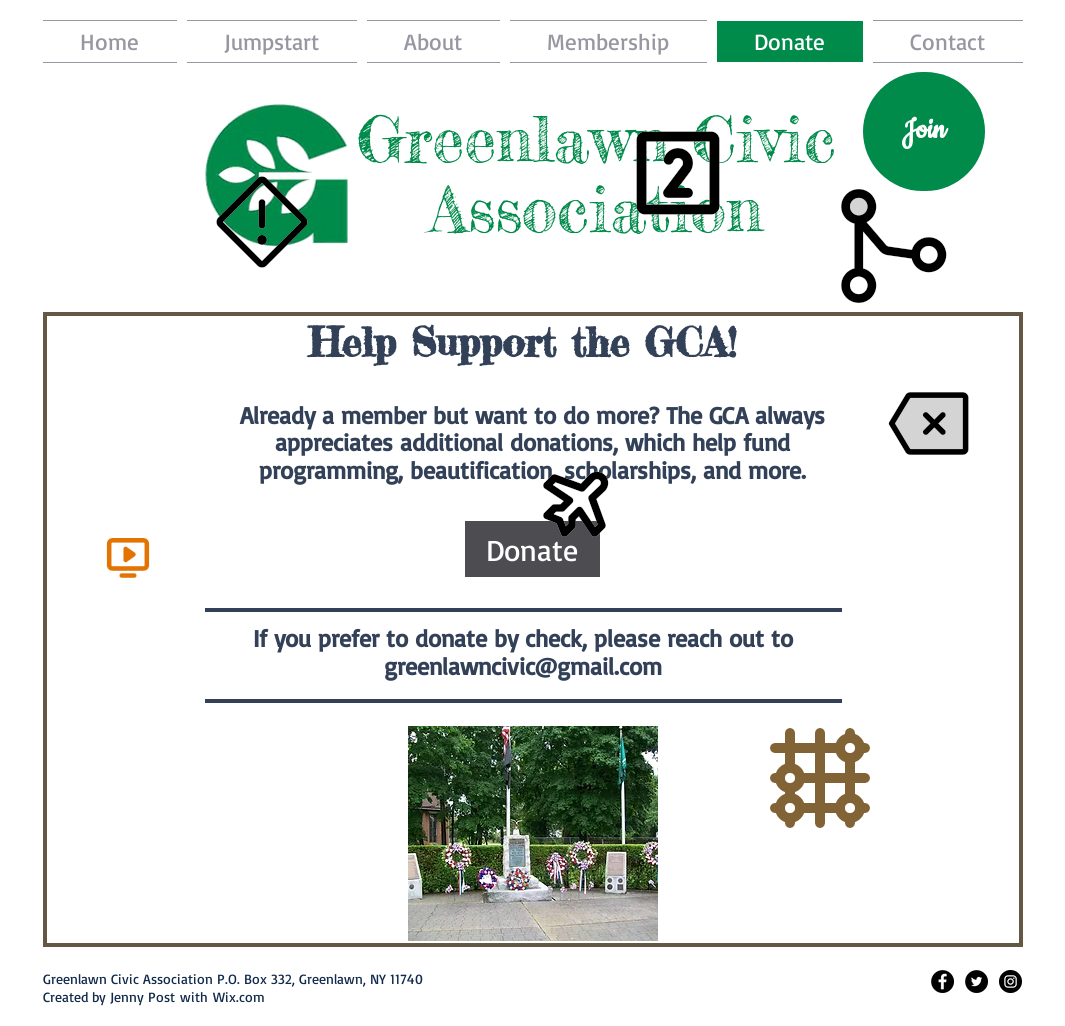 This screenshot has height=1026, width=1065. What do you see at coordinates (931, 423) in the screenshot?
I see `delete the previous character` at bounding box center [931, 423].